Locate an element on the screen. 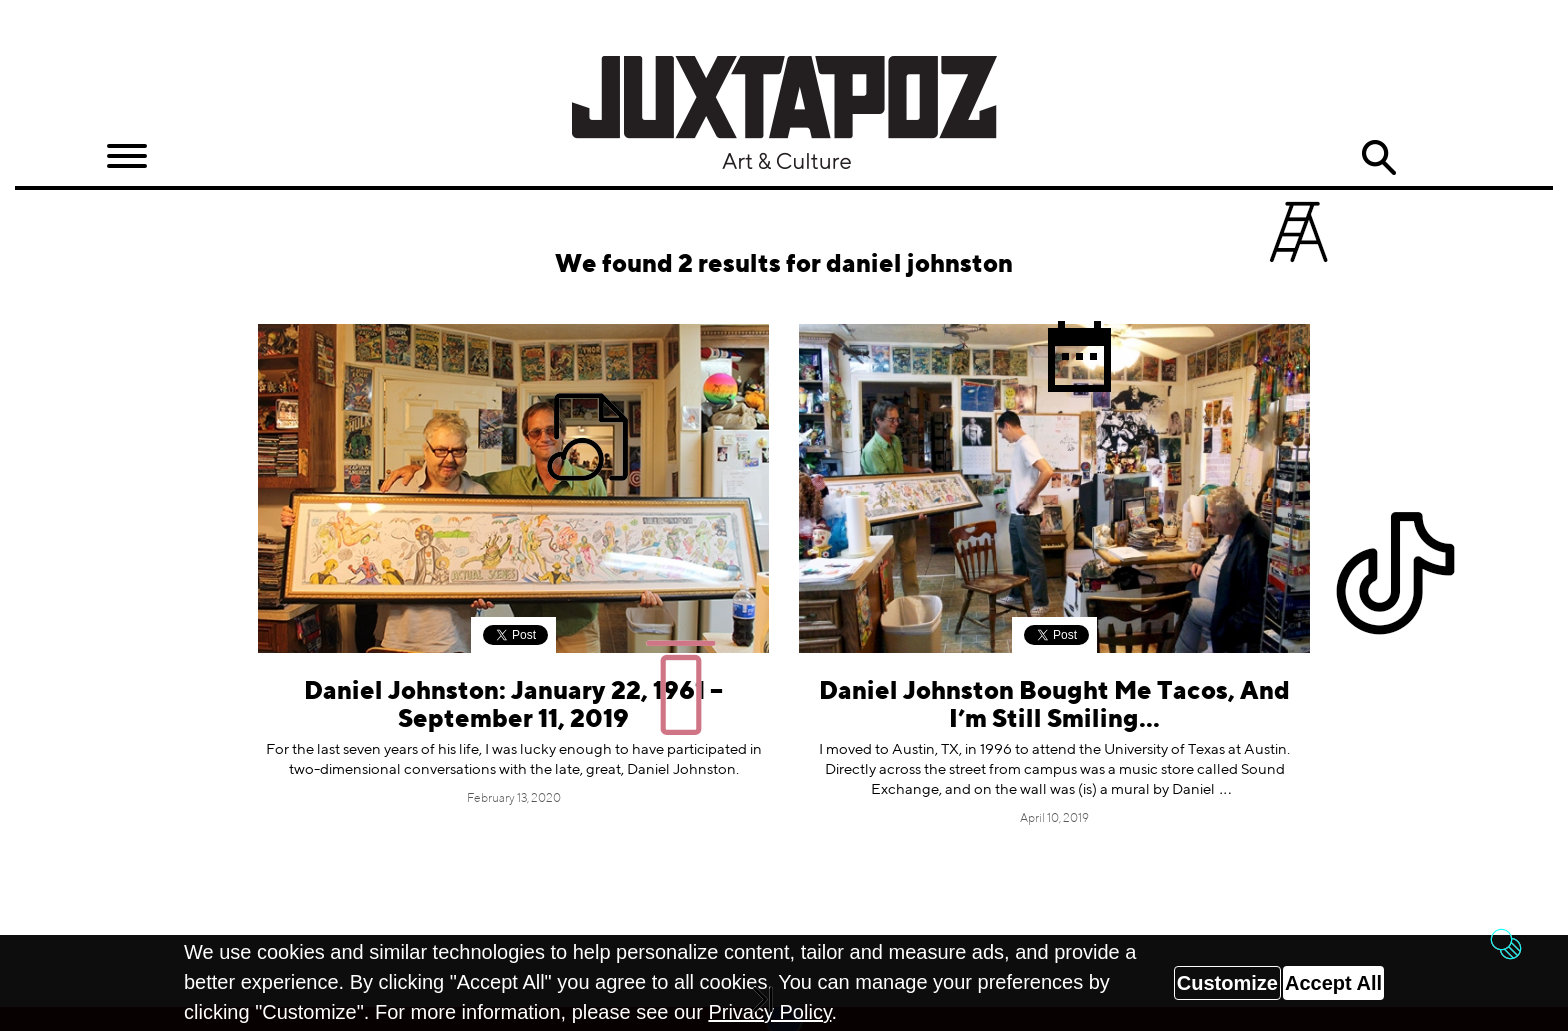  skip to the end of content is located at coordinates (763, 999).